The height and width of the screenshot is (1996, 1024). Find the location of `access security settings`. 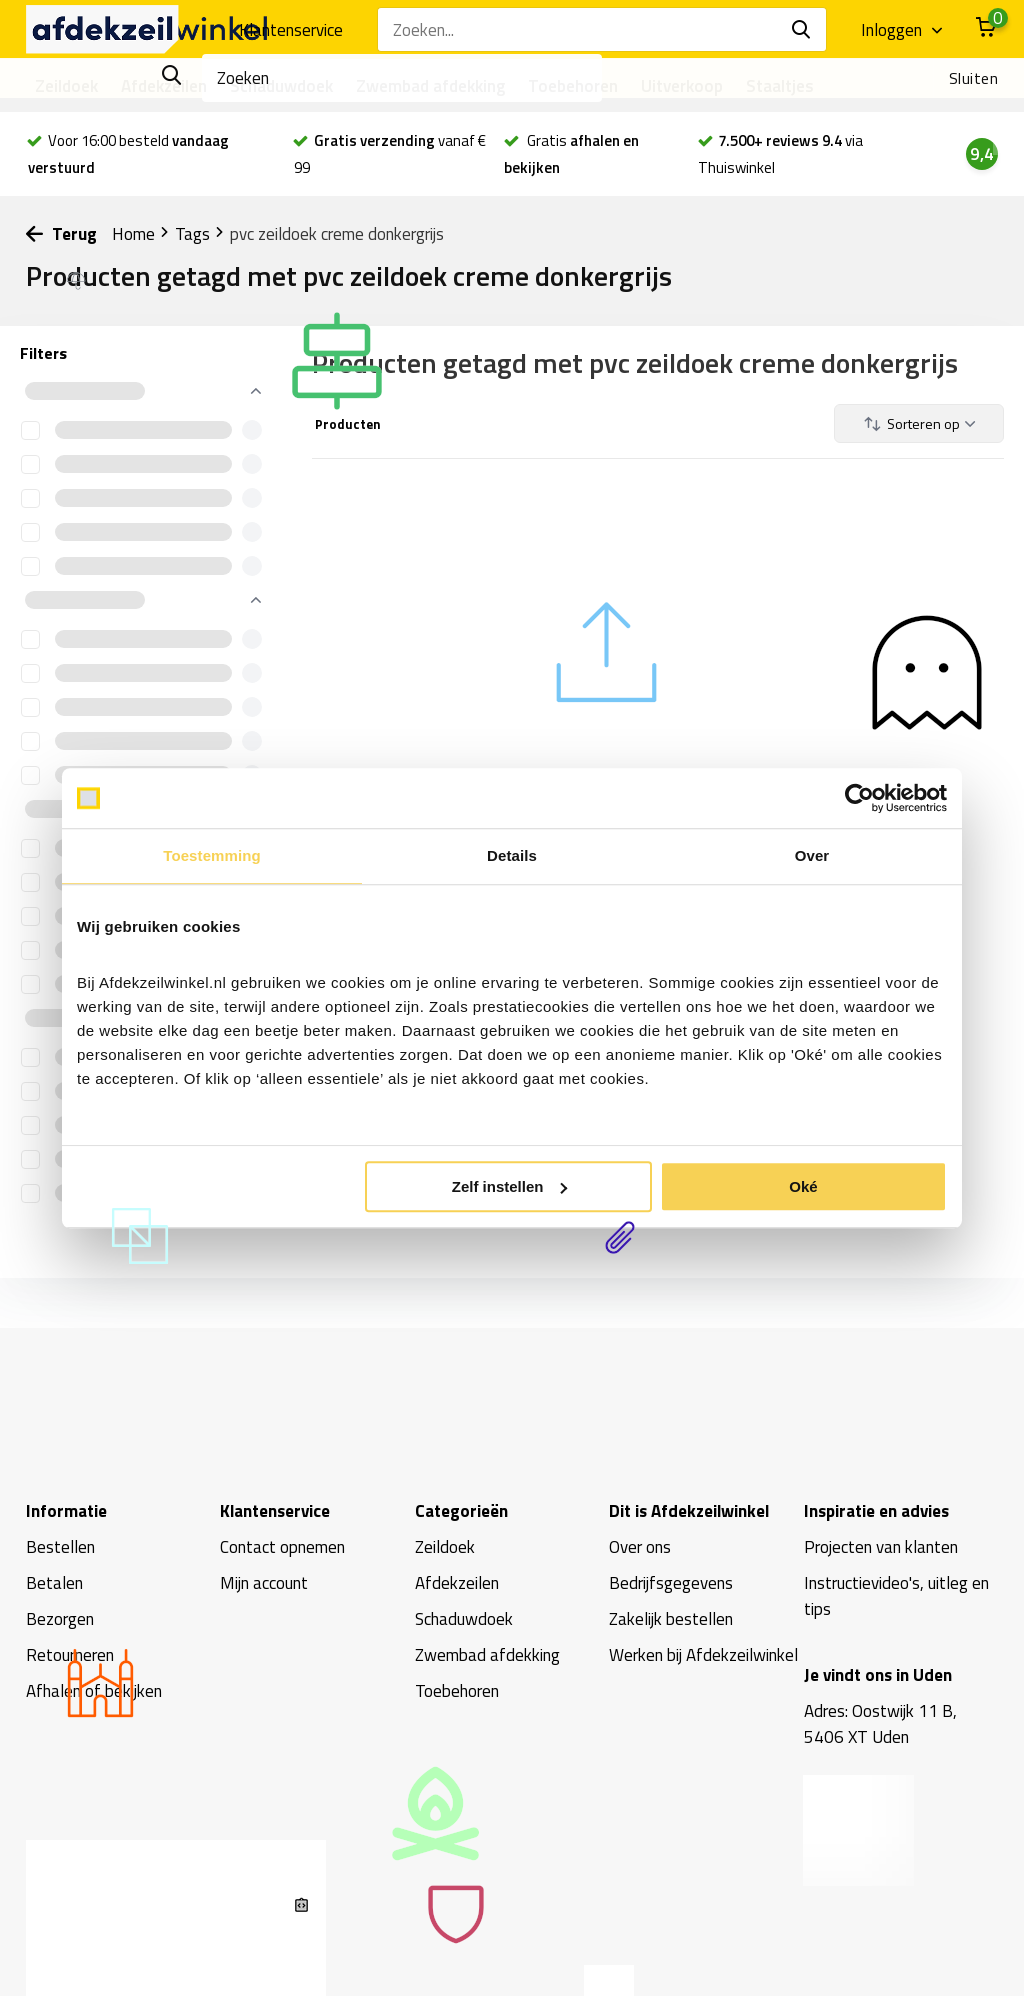

access security settings is located at coordinates (456, 1911).